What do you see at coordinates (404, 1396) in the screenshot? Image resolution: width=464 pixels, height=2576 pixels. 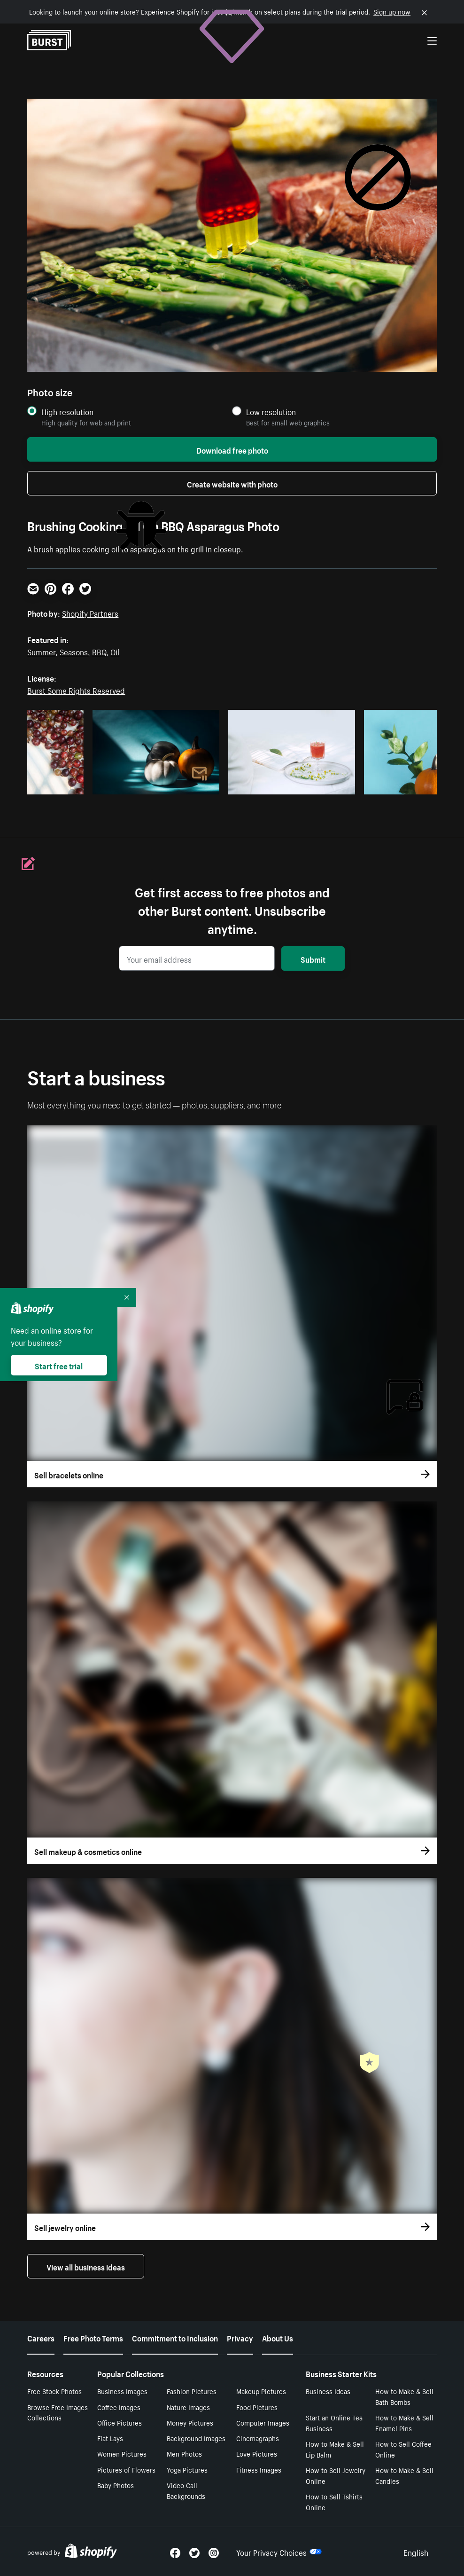 I see `access encrypted or private messages` at bounding box center [404, 1396].